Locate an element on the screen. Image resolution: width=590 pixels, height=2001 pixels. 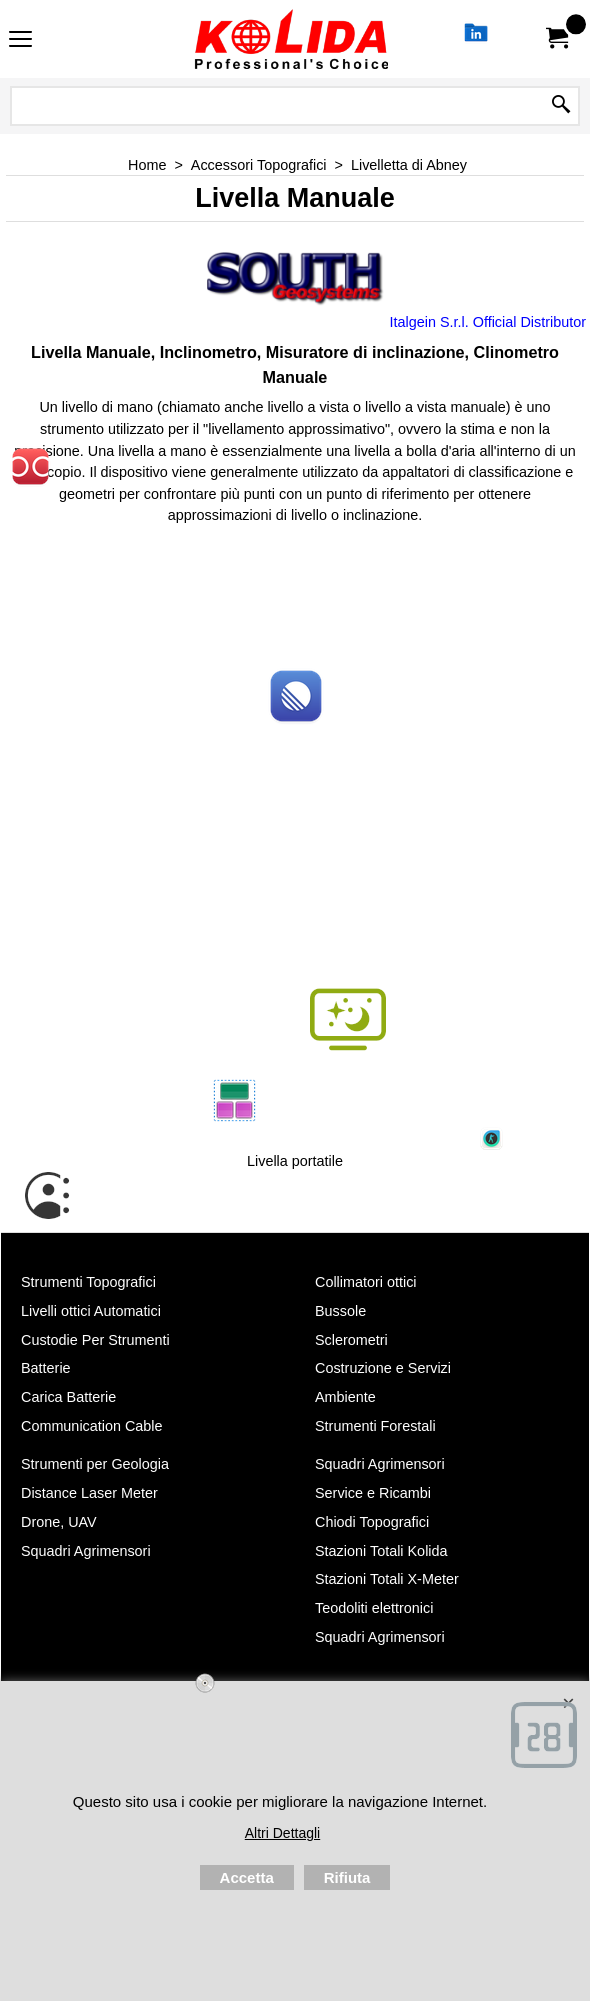
access screensaver settings is located at coordinates (348, 1017).